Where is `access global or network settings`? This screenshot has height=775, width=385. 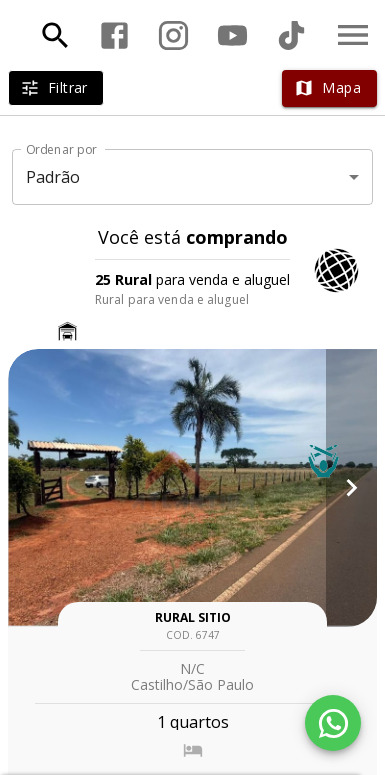 access global or network settings is located at coordinates (336, 270).